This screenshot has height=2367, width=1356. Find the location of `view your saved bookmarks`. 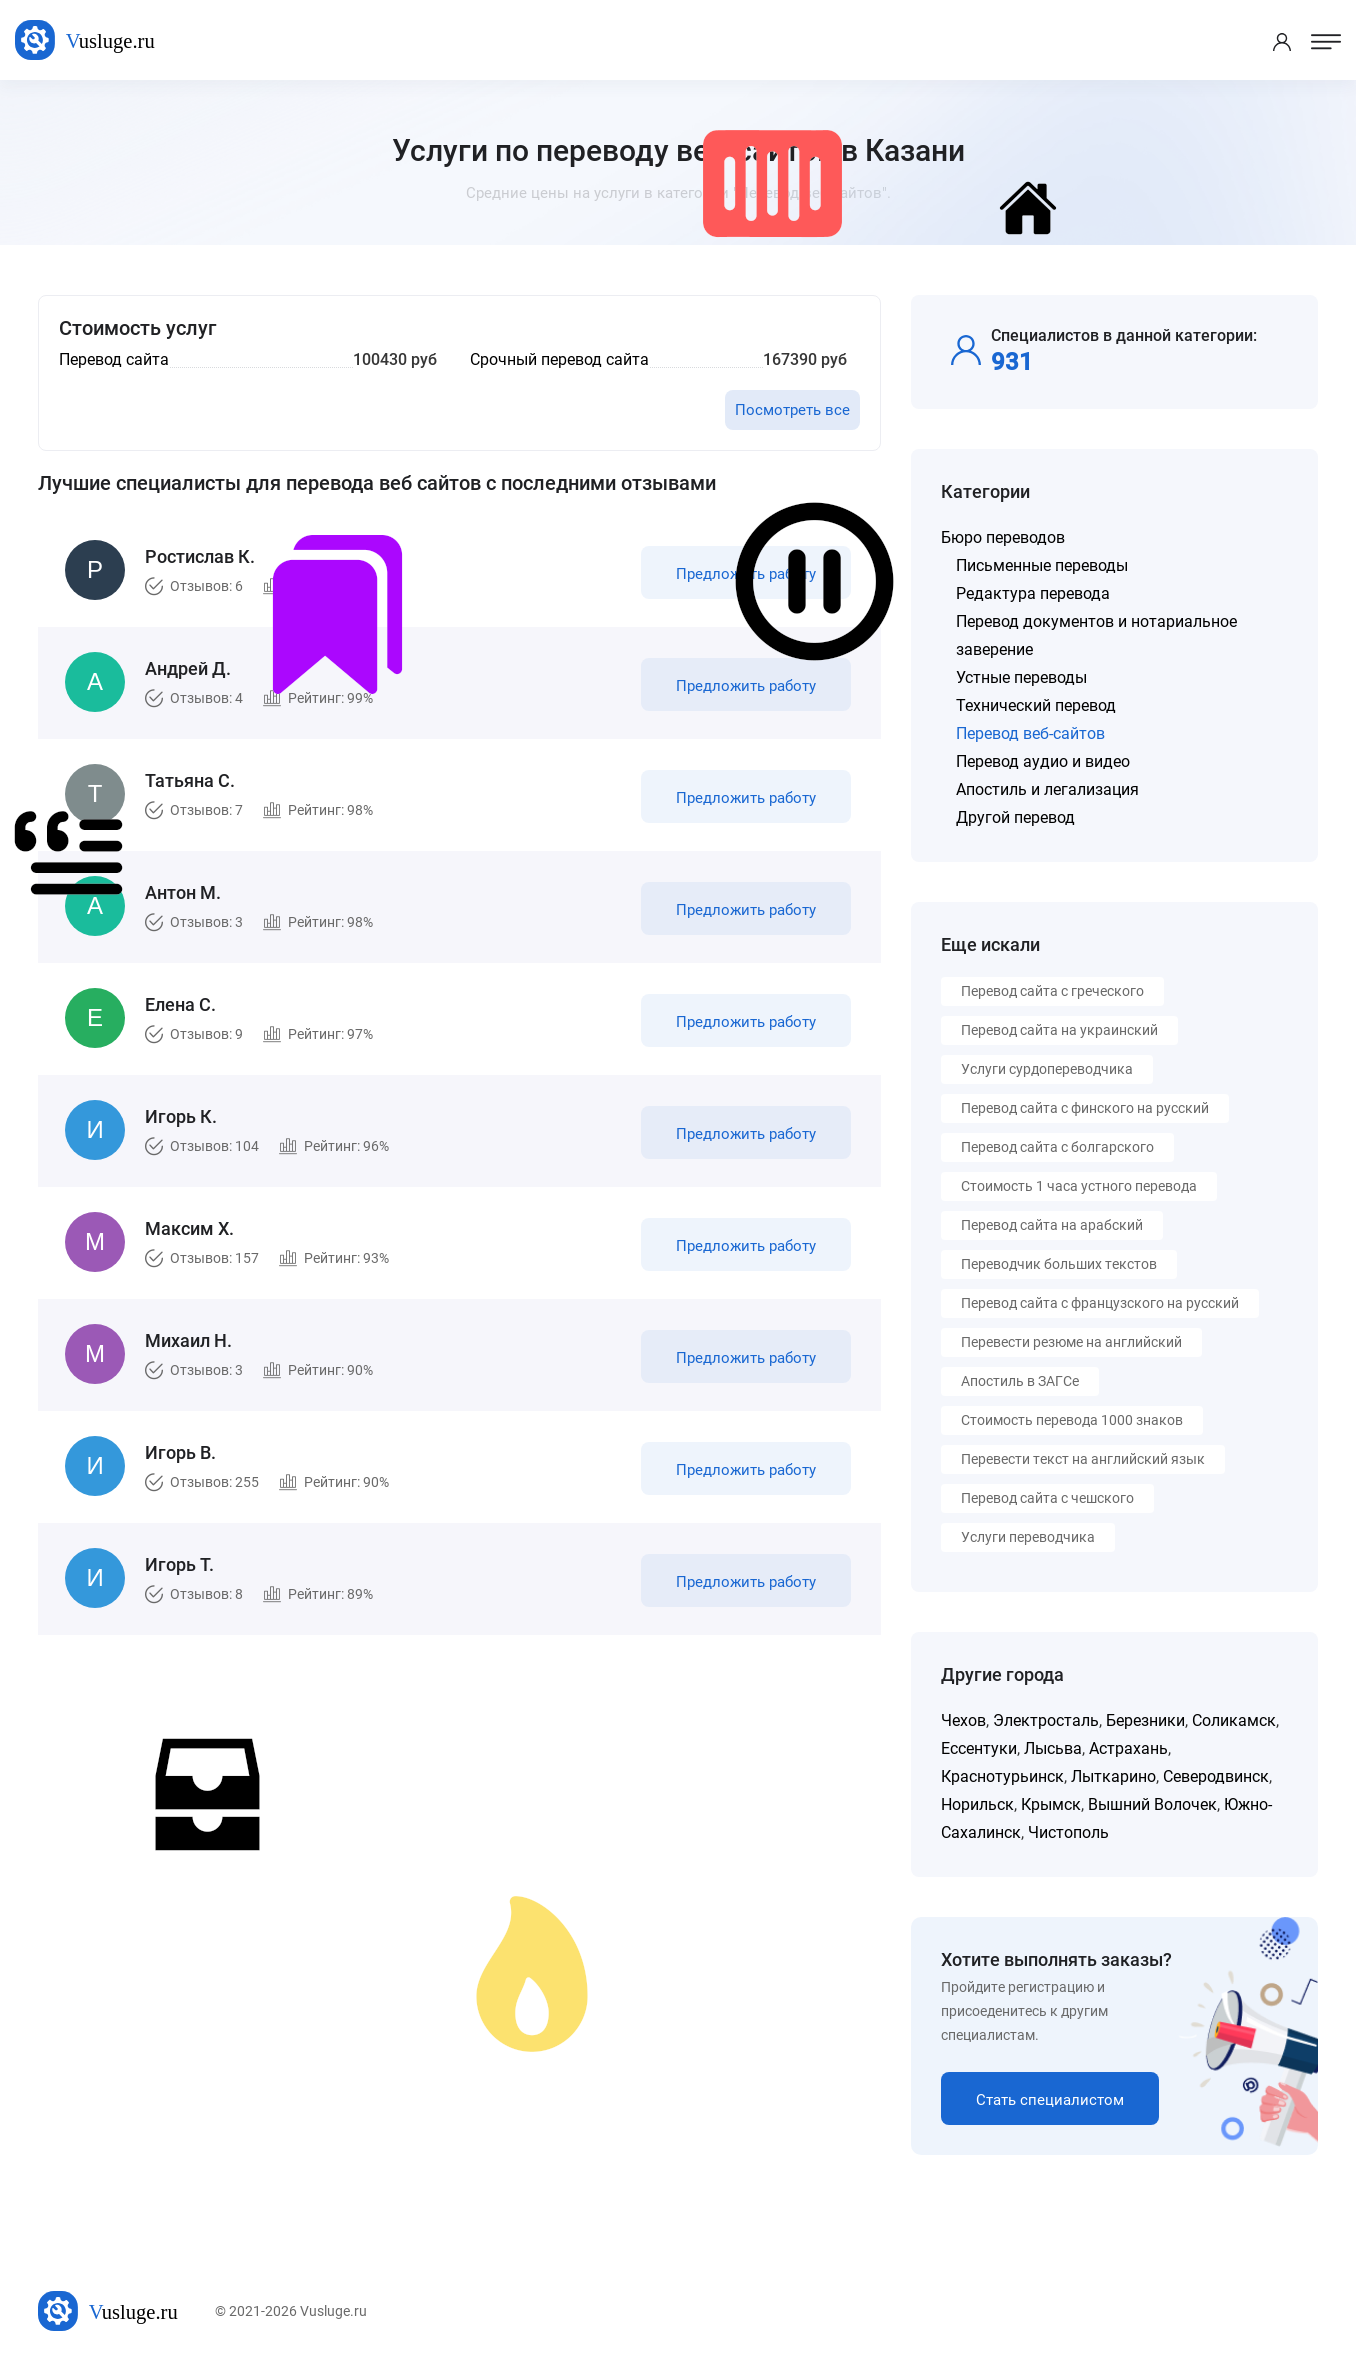

view your saved bookmarks is located at coordinates (337, 614).